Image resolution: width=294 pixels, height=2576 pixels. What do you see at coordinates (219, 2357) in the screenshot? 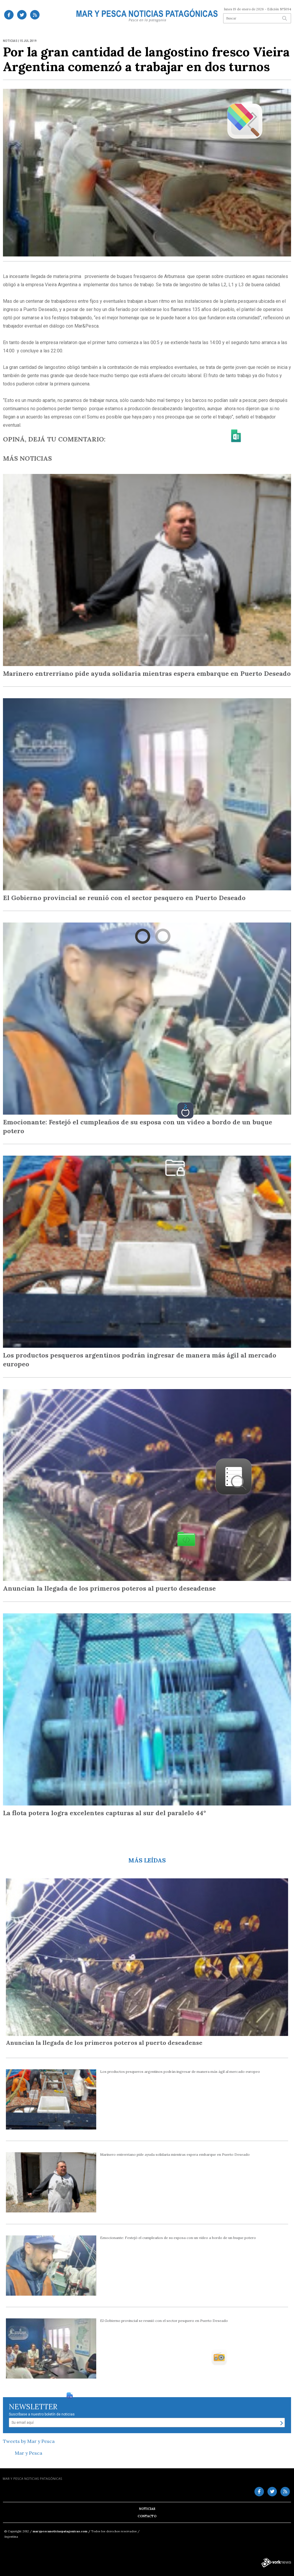
I see `open goodvibes internet radio app` at bounding box center [219, 2357].